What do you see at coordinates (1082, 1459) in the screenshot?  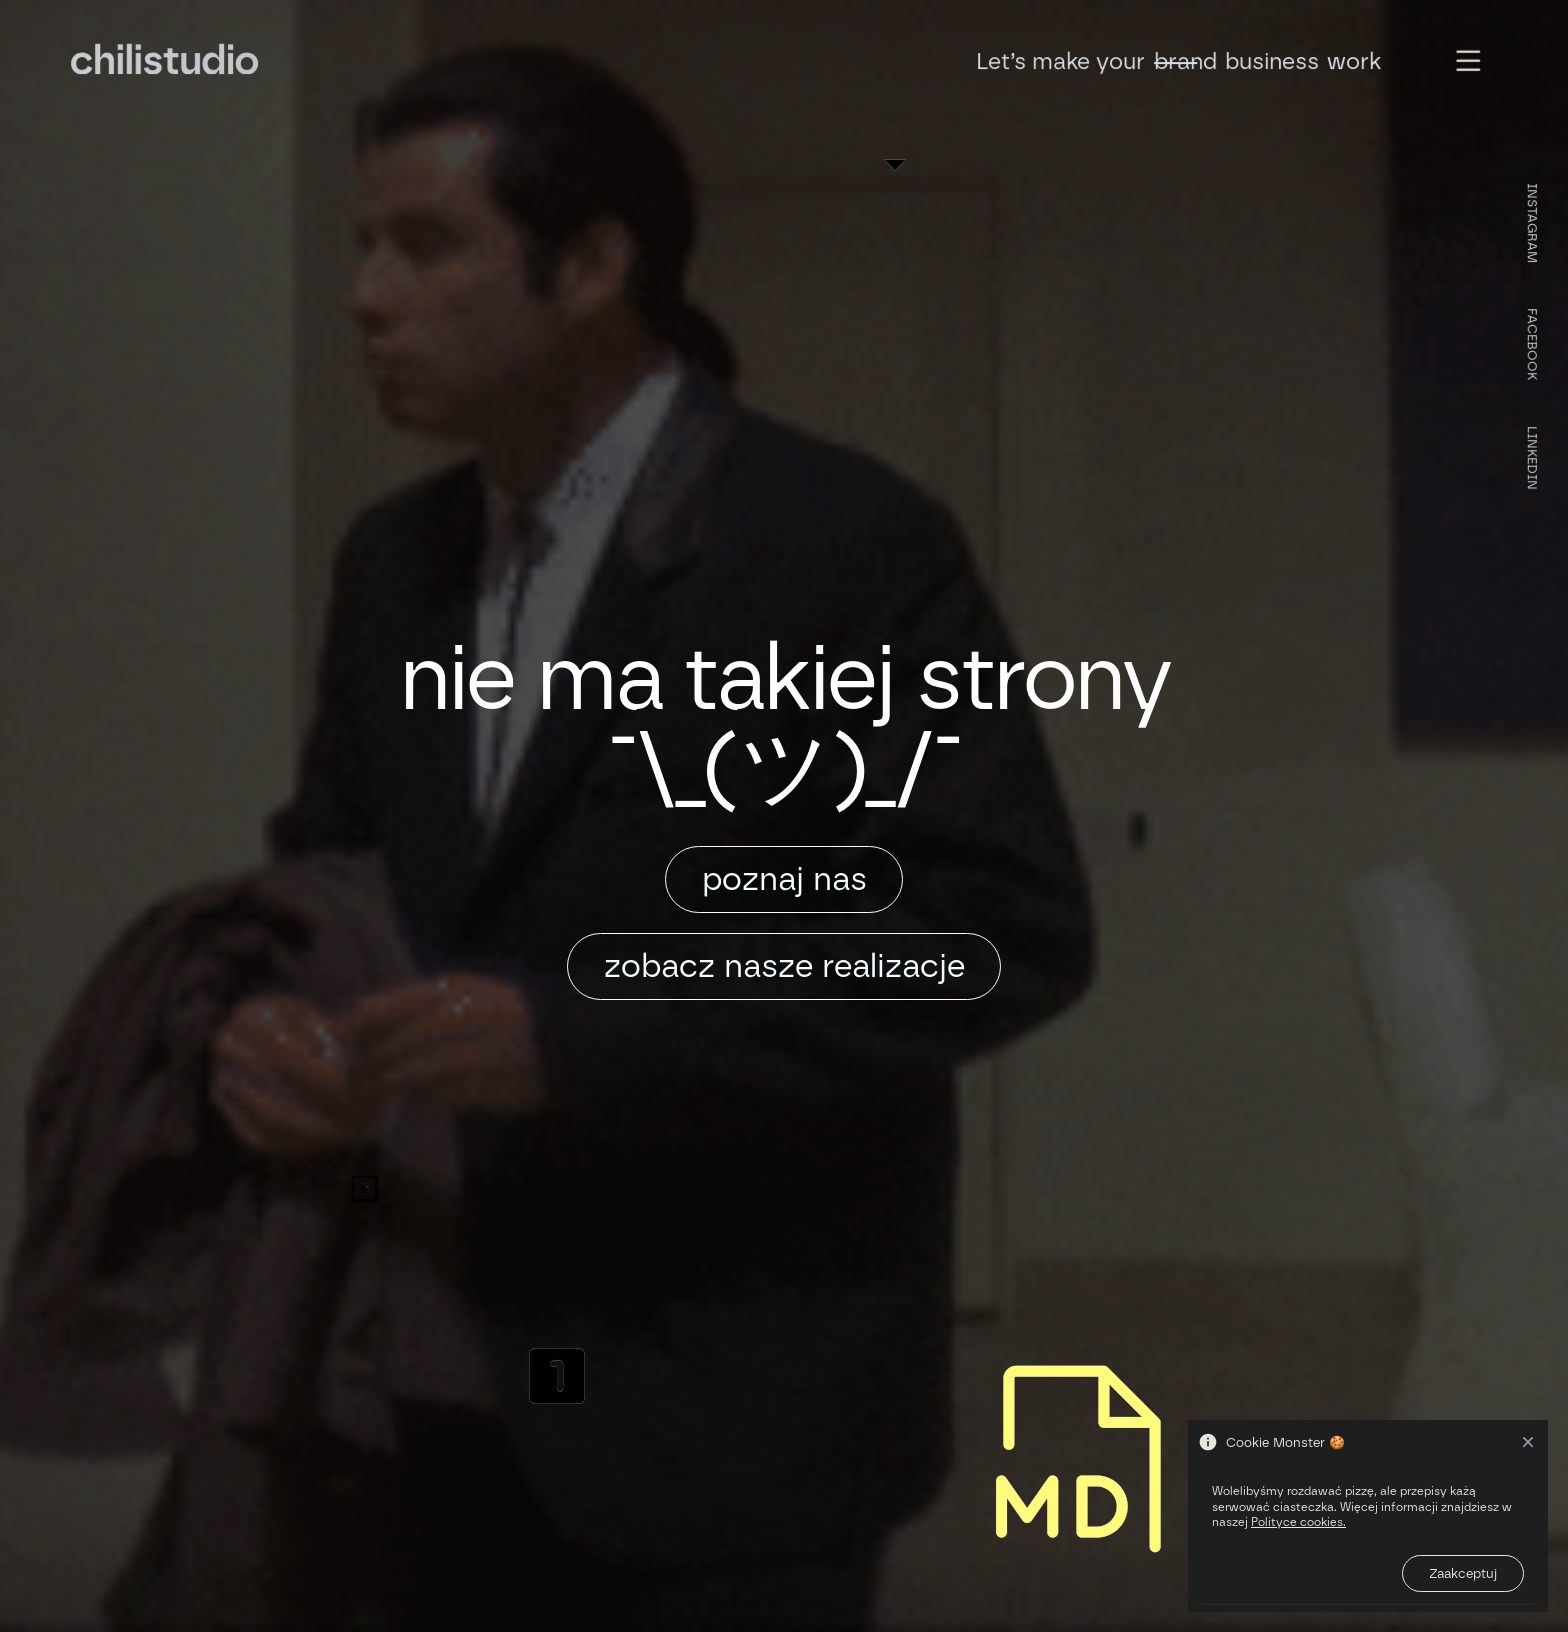 I see `open a markdown file` at bounding box center [1082, 1459].